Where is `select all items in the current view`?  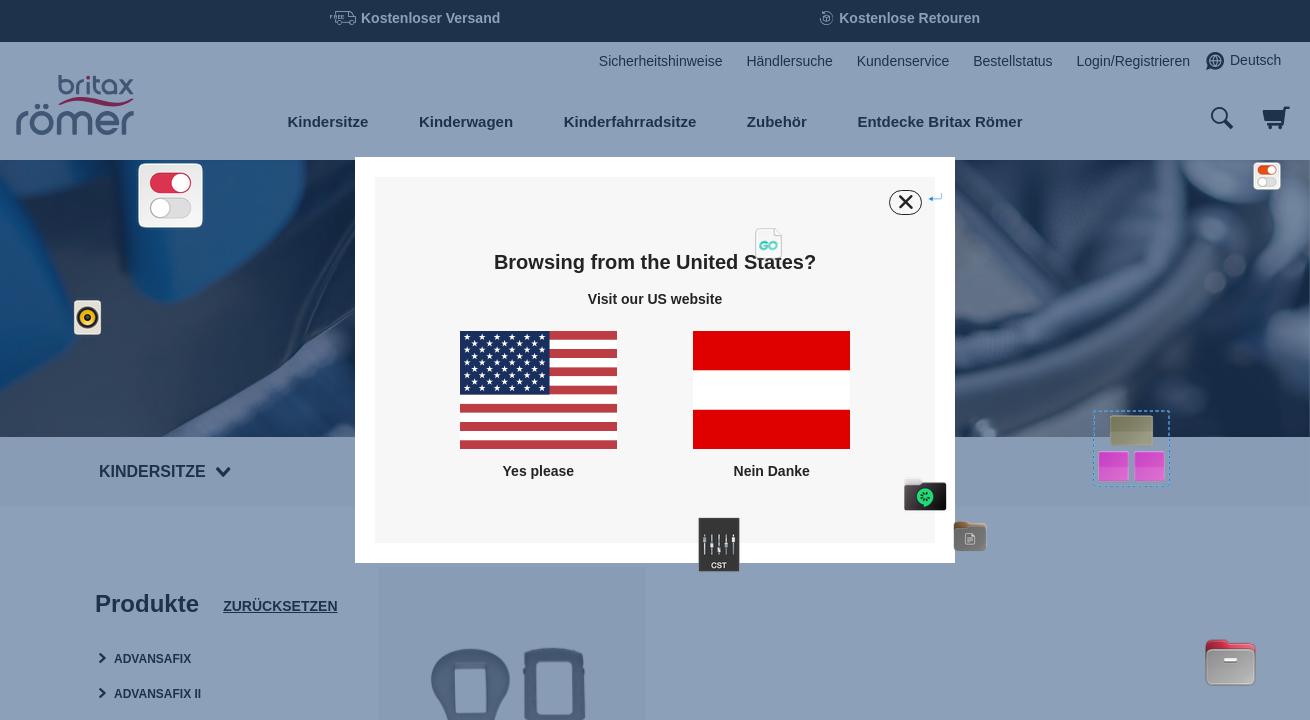
select all items in the current view is located at coordinates (1131, 448).